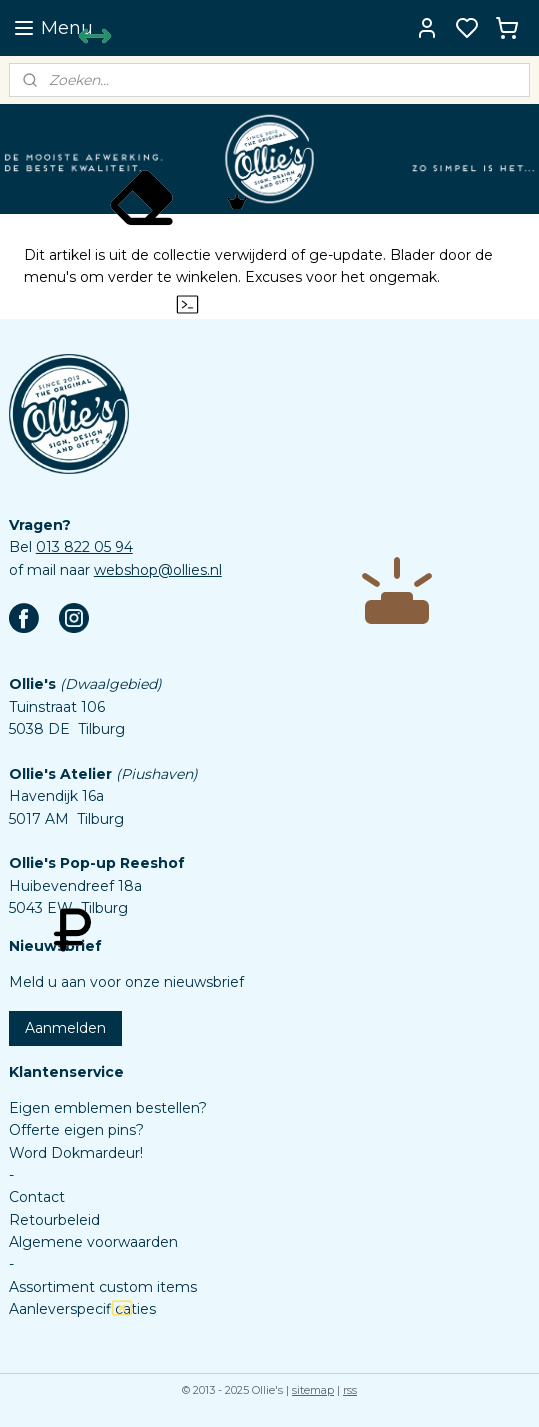  I want to click on resize or adjust width horizontally, so click(95, 36).